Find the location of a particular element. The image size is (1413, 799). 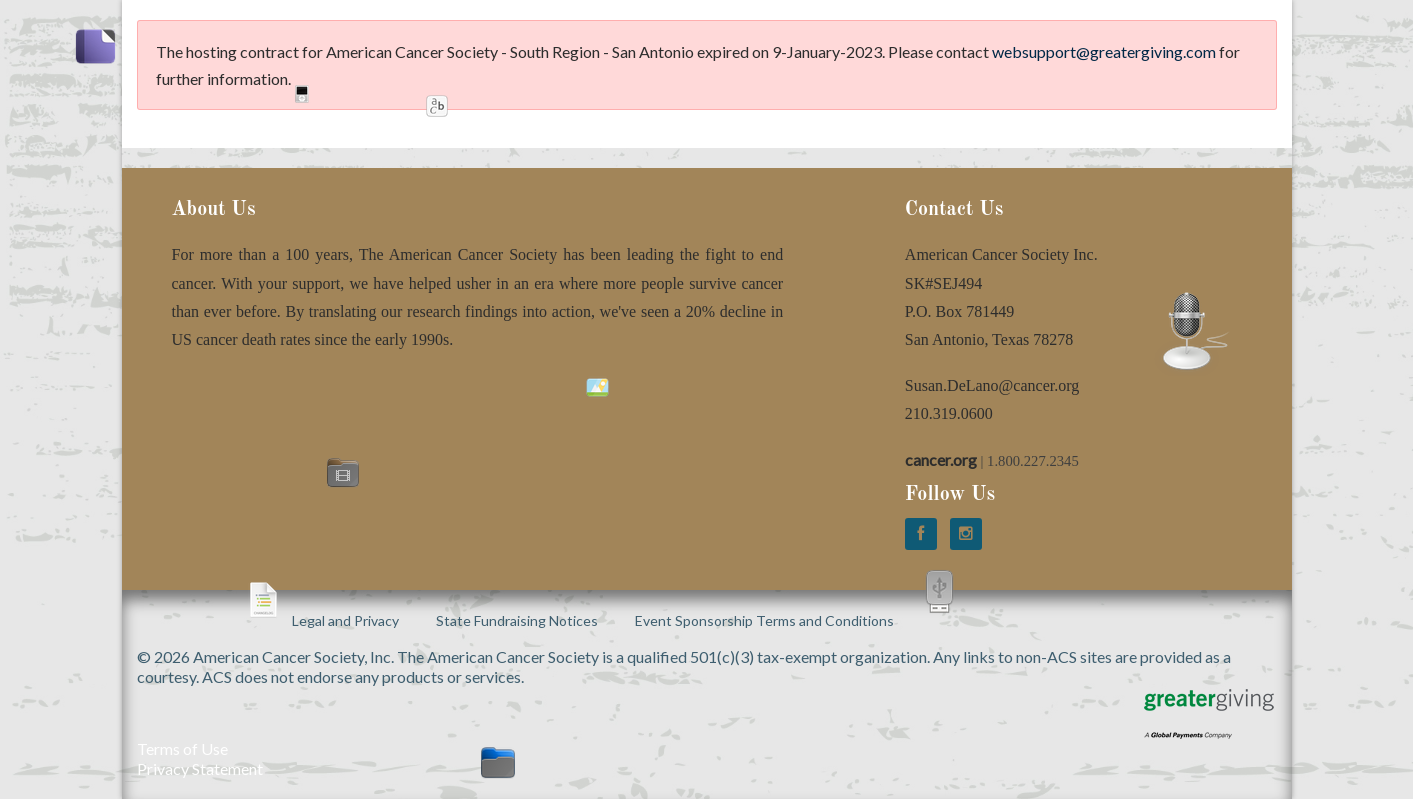

access font and typography settings is located at coordinates (437, 106).